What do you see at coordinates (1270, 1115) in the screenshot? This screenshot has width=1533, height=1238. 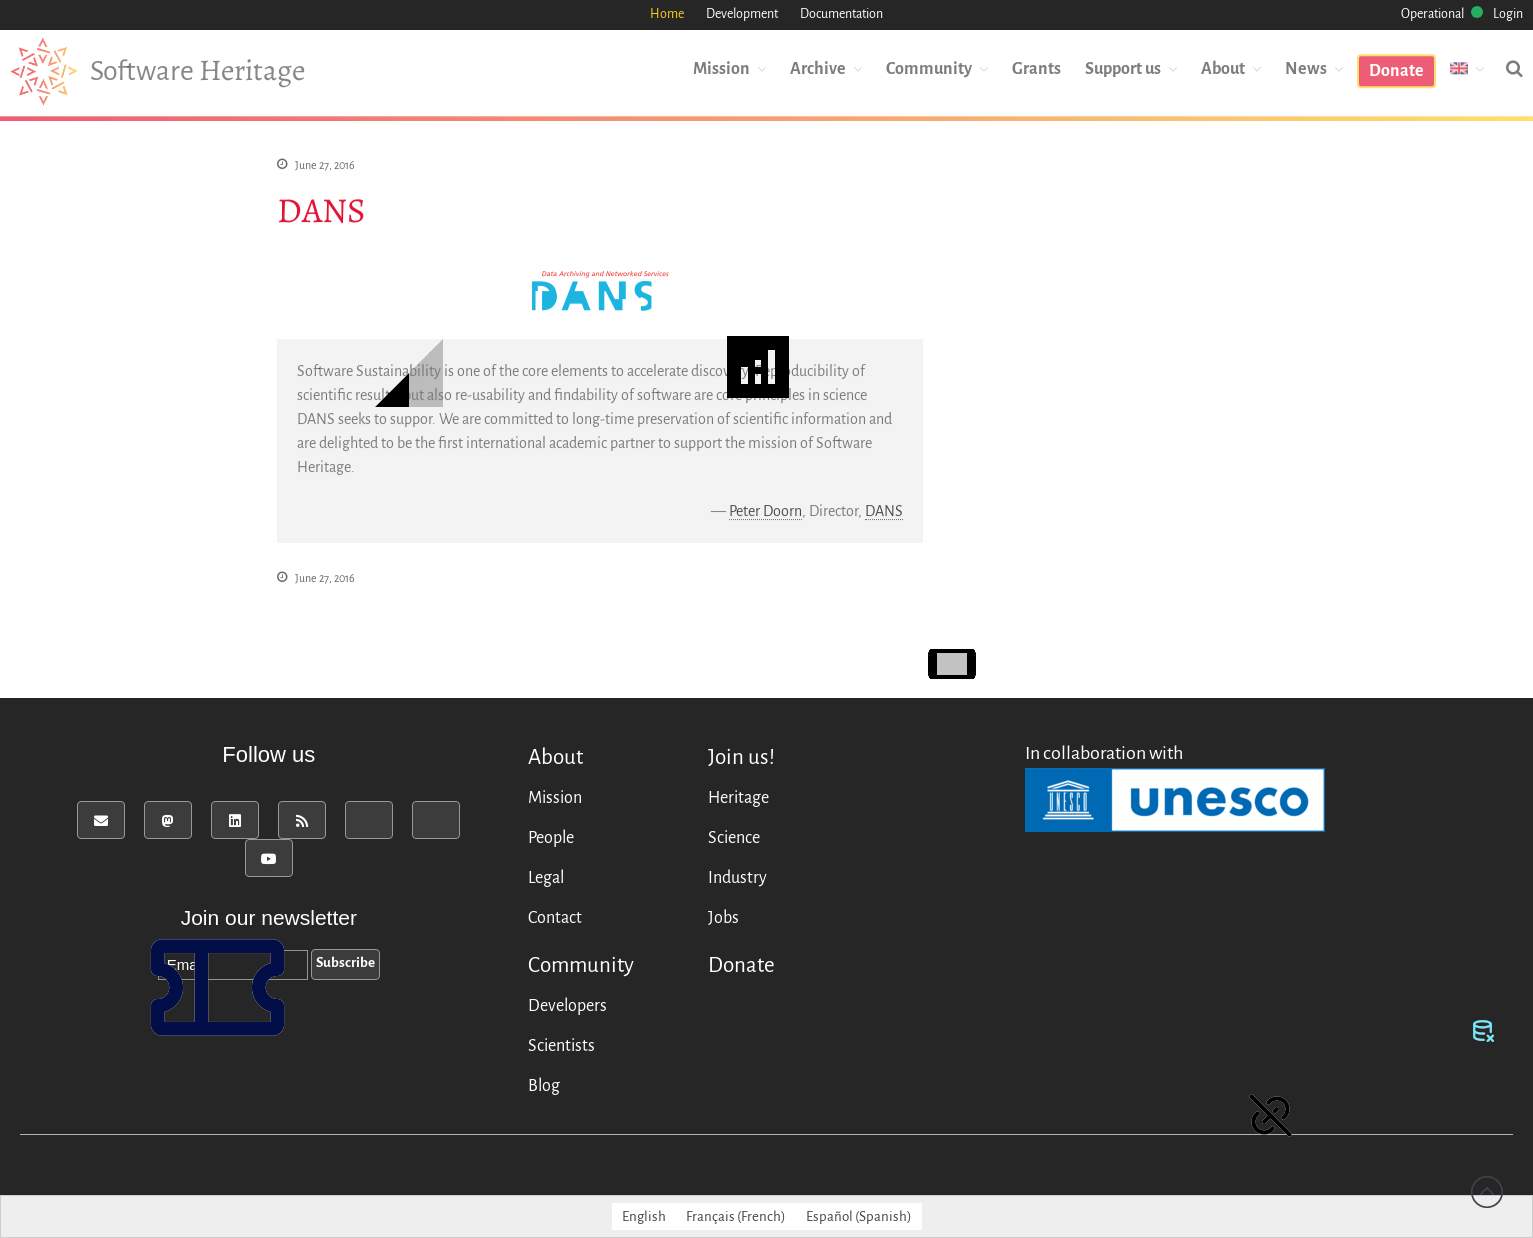 I see `unlink or disconnect a linked item` at bounding box center [1270, 1115].